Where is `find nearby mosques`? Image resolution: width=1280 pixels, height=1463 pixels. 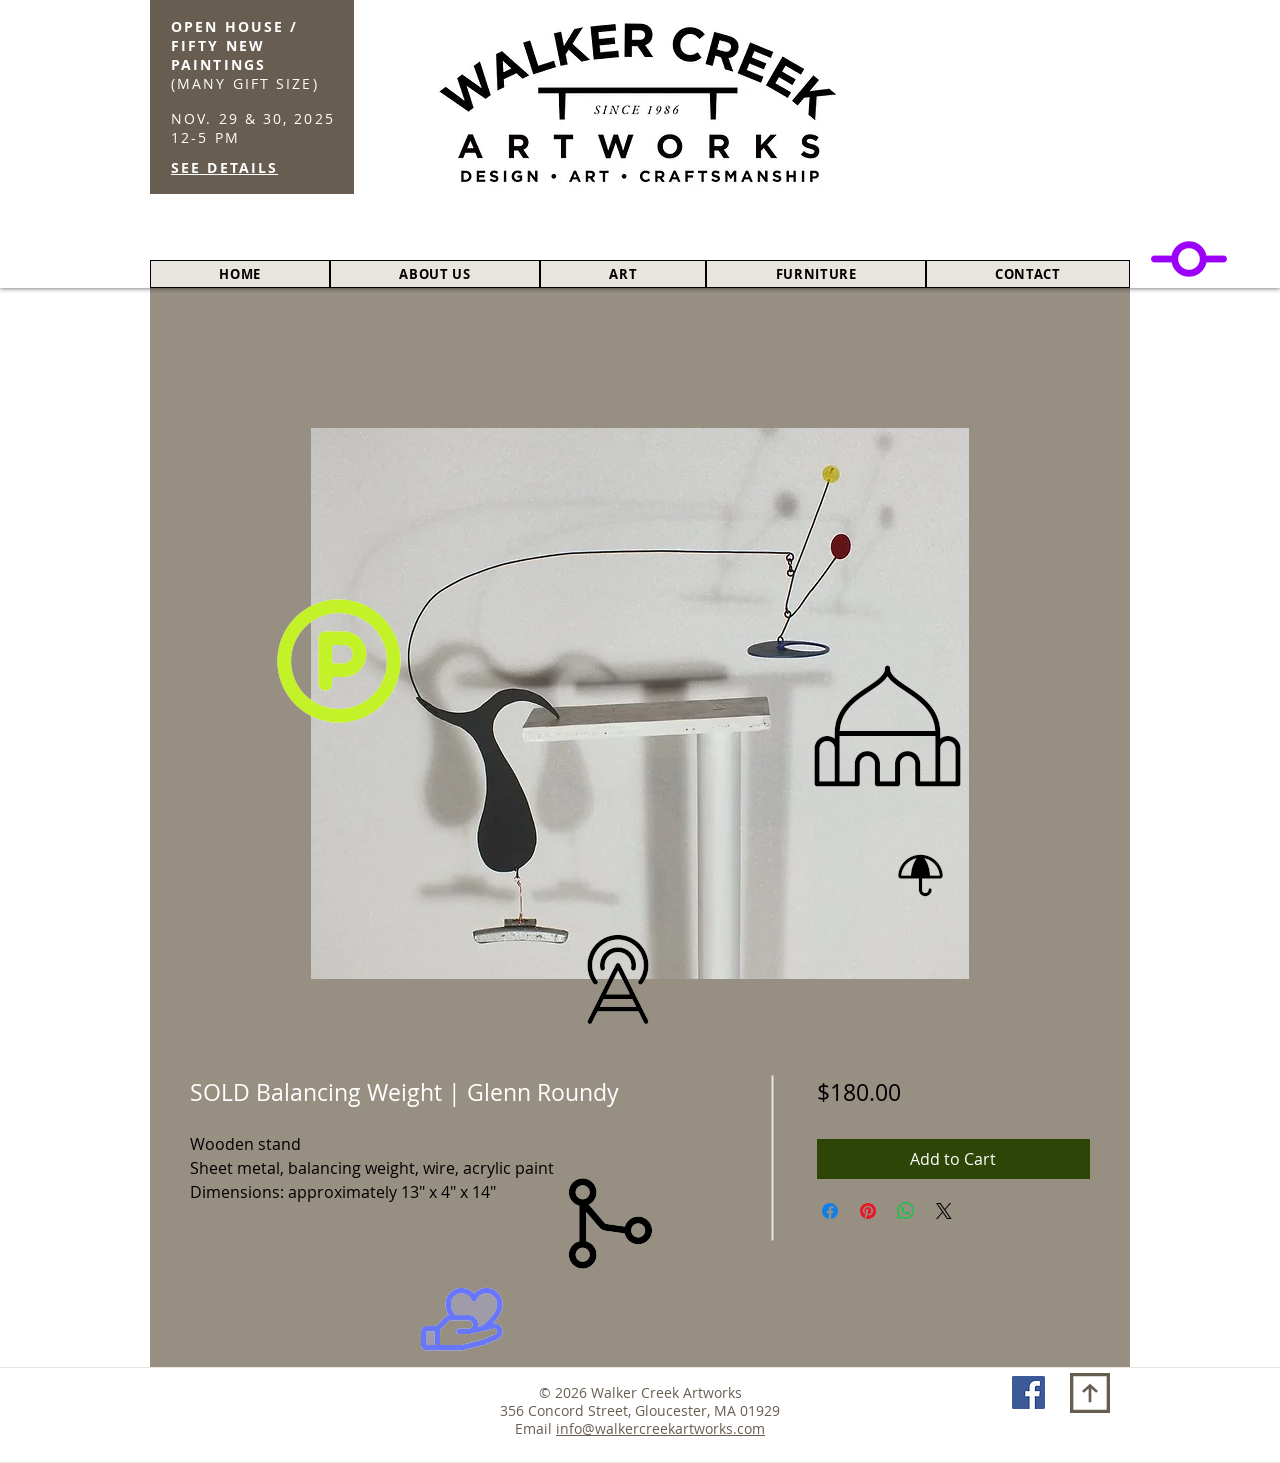 find nearby mosques is located at coordinates (887, 733).